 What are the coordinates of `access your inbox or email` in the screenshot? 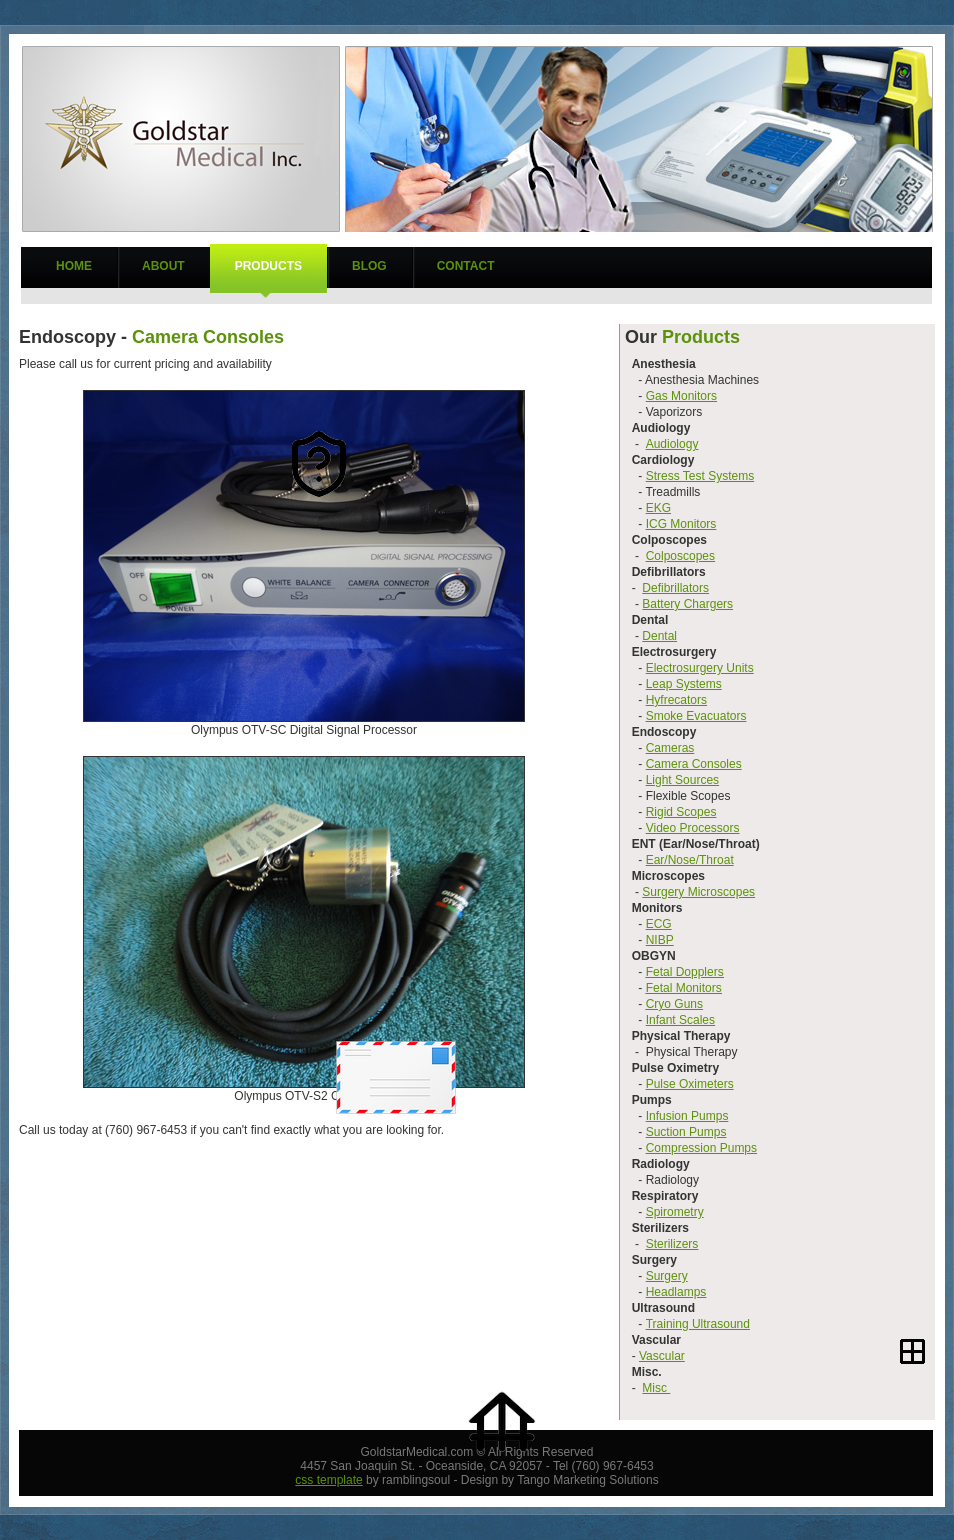 It's located at (396, 1078).